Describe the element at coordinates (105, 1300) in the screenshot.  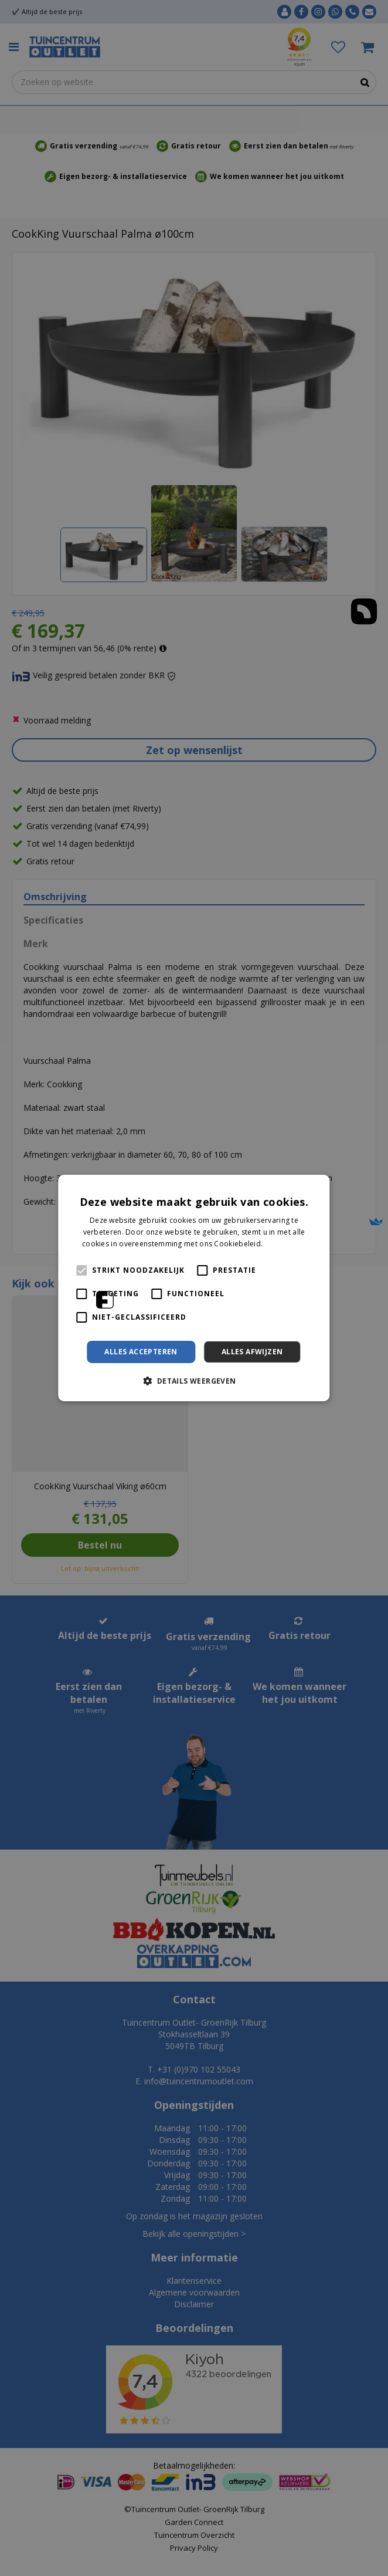
I see `open the Friendica app` at that location.